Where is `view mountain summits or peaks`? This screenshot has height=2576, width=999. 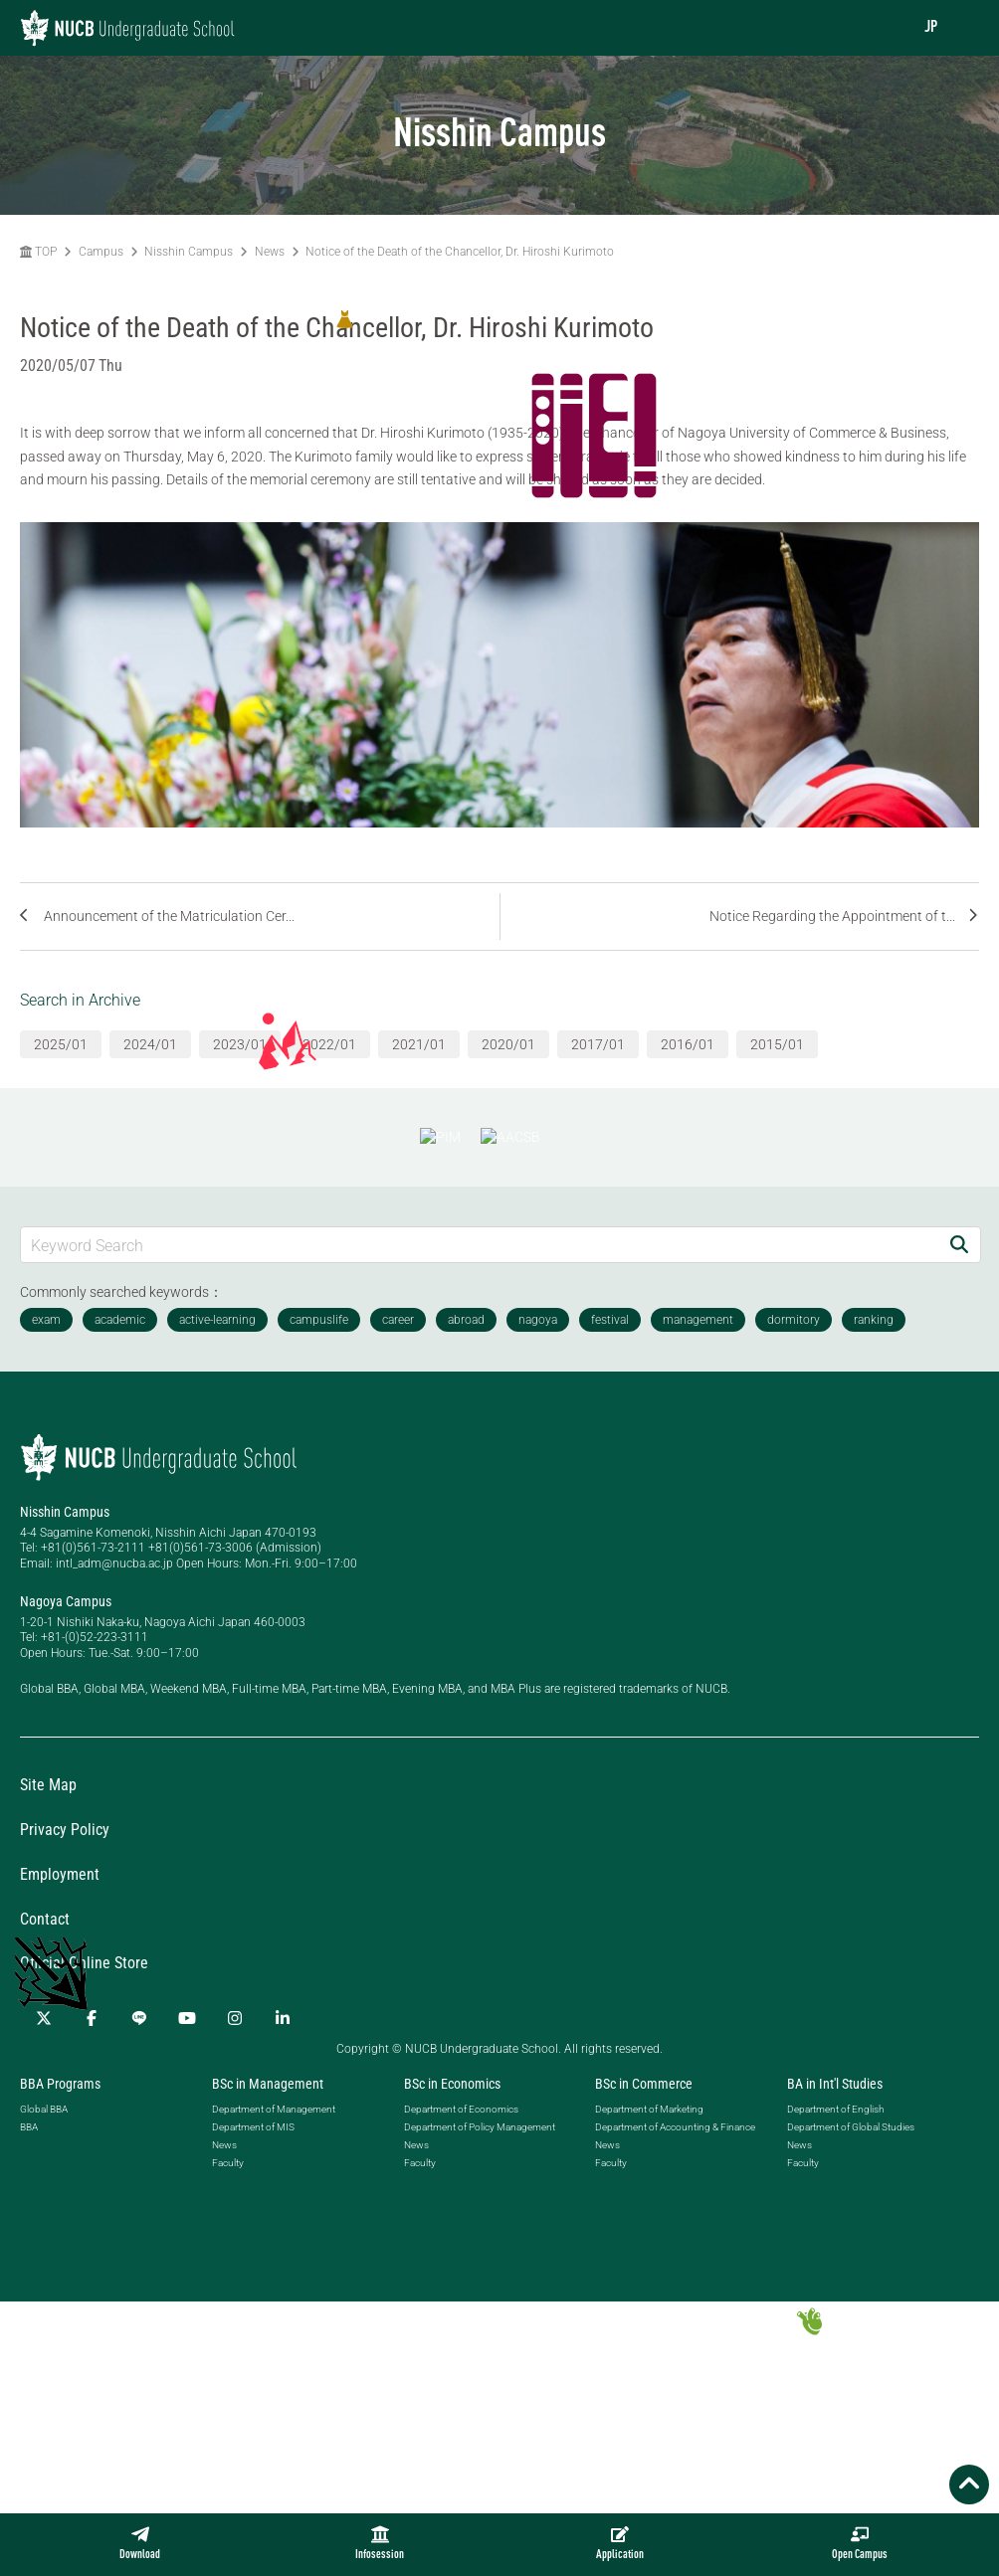
view mountain summits or peaks is located at coordinates (288, 1041).